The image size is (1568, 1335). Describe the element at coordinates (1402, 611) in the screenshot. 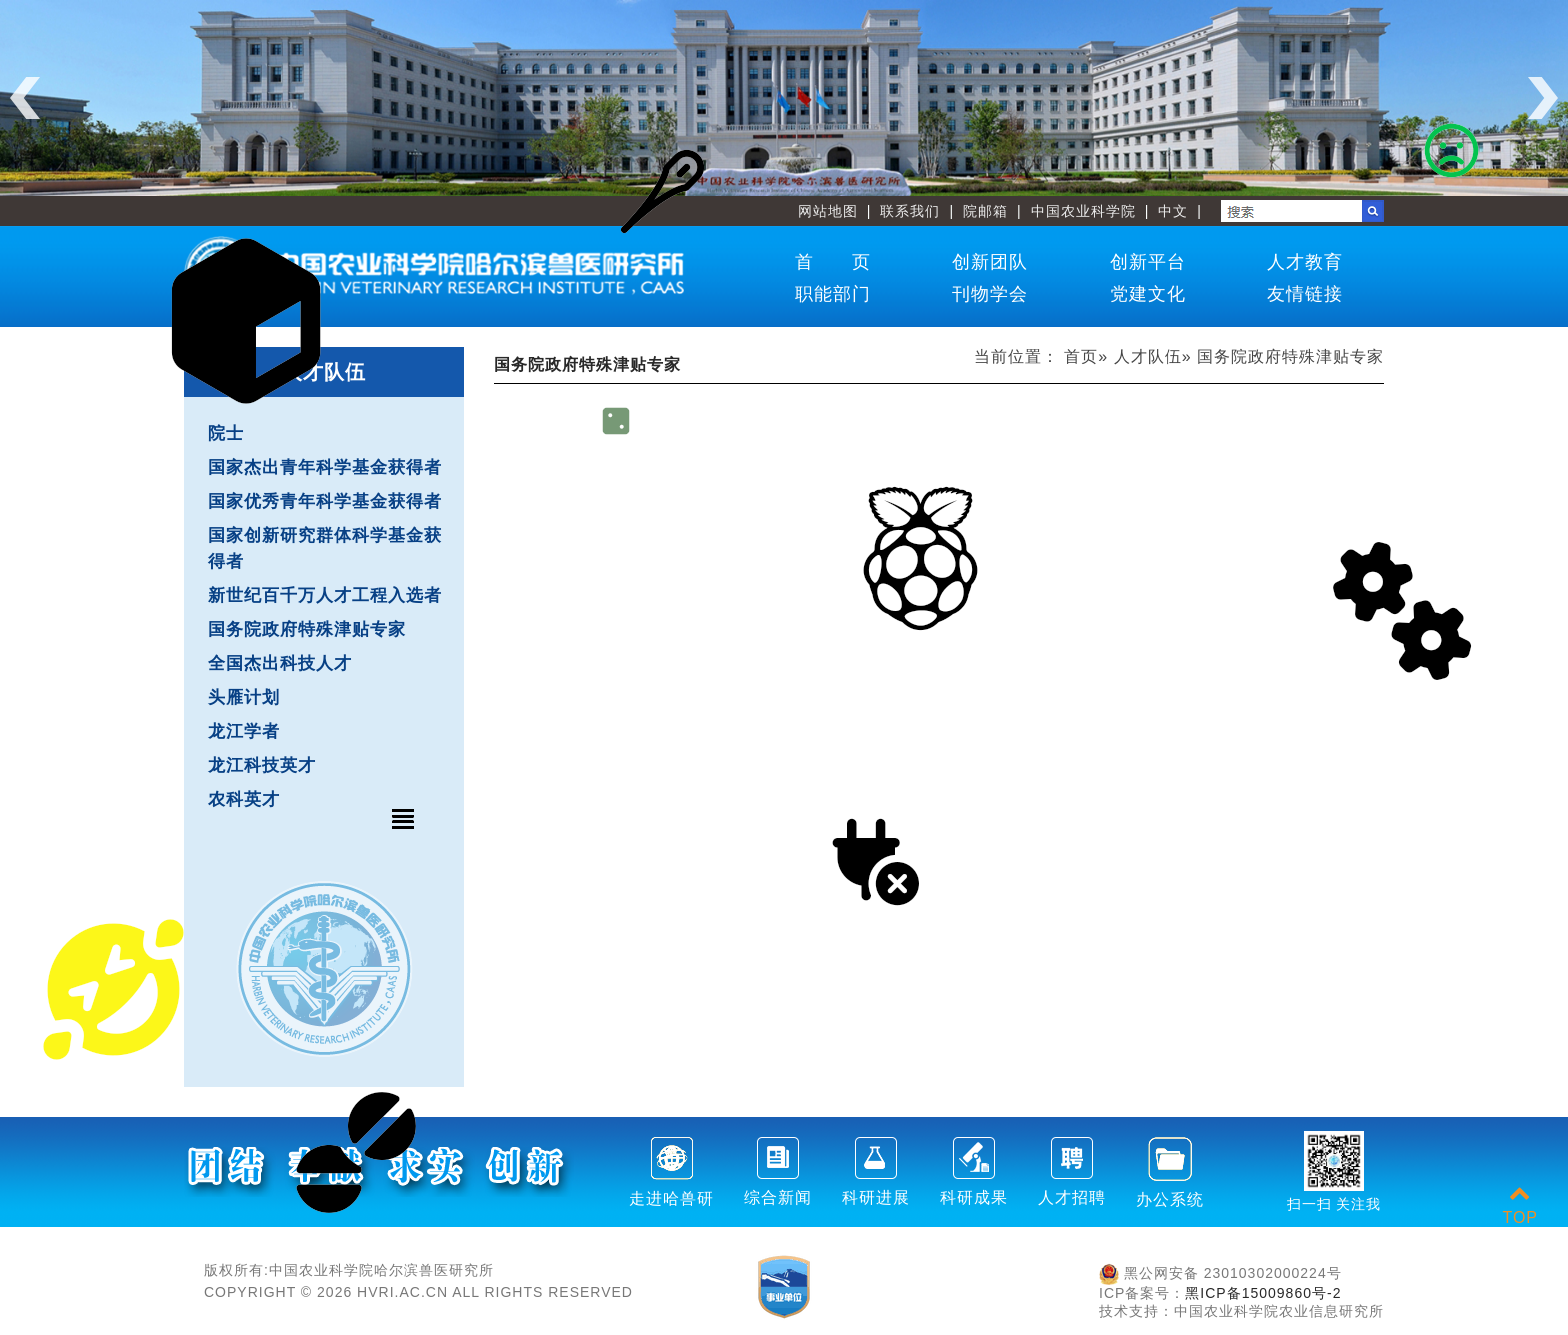

I see `access settings or preferences` at that location.